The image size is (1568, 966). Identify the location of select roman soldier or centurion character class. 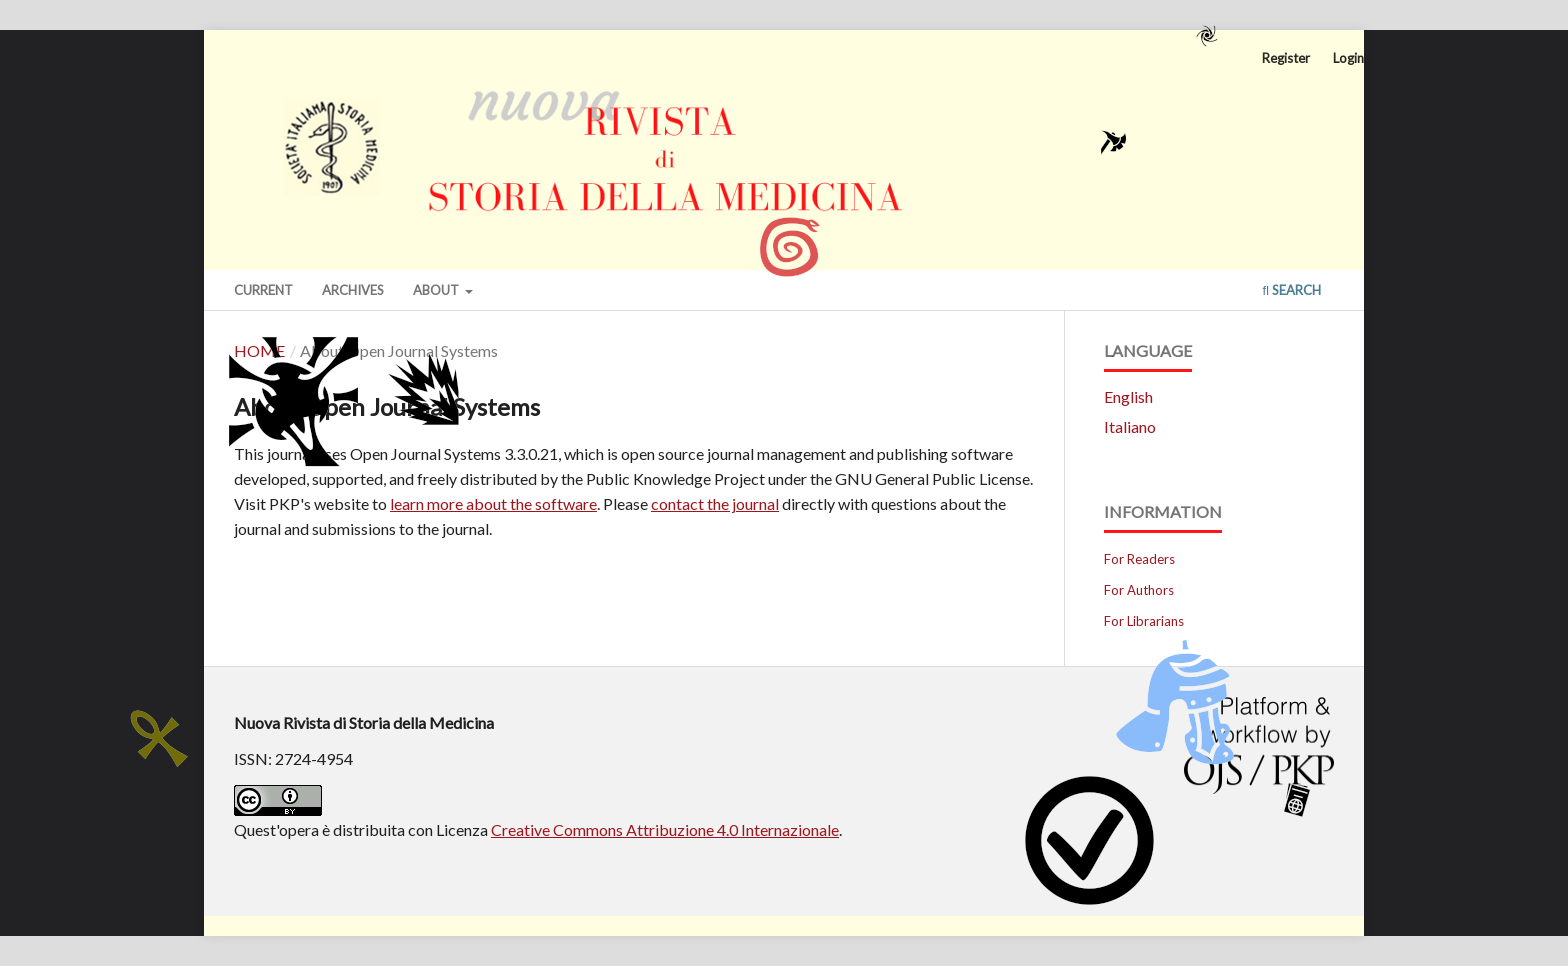
(1175, 702).